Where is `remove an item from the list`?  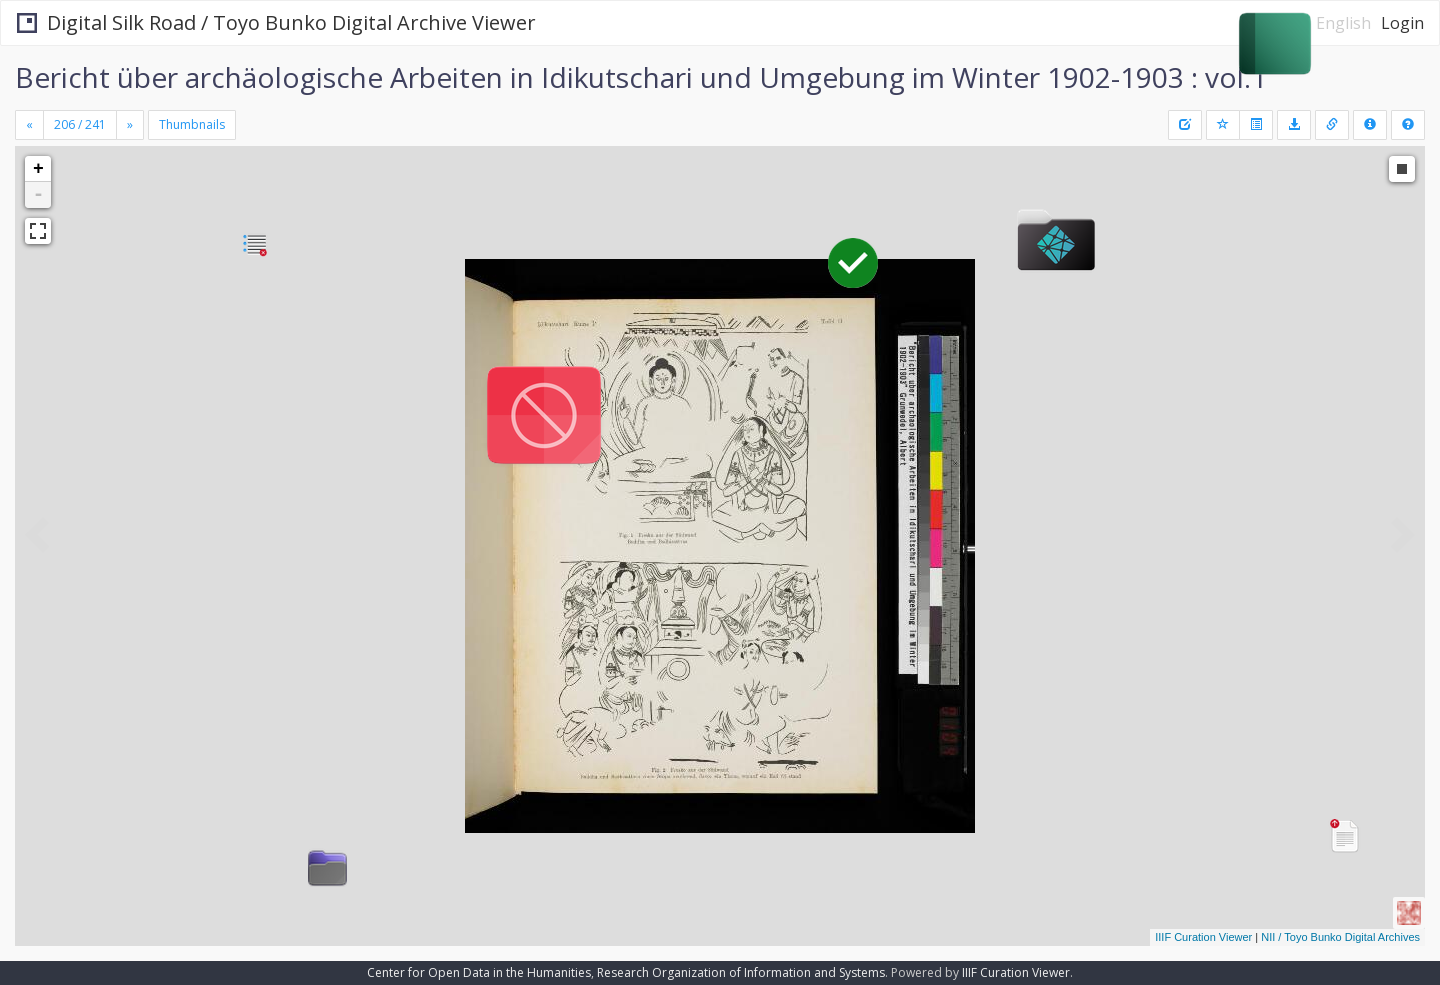
remove an item from the list is located at coordinates (254, 244).